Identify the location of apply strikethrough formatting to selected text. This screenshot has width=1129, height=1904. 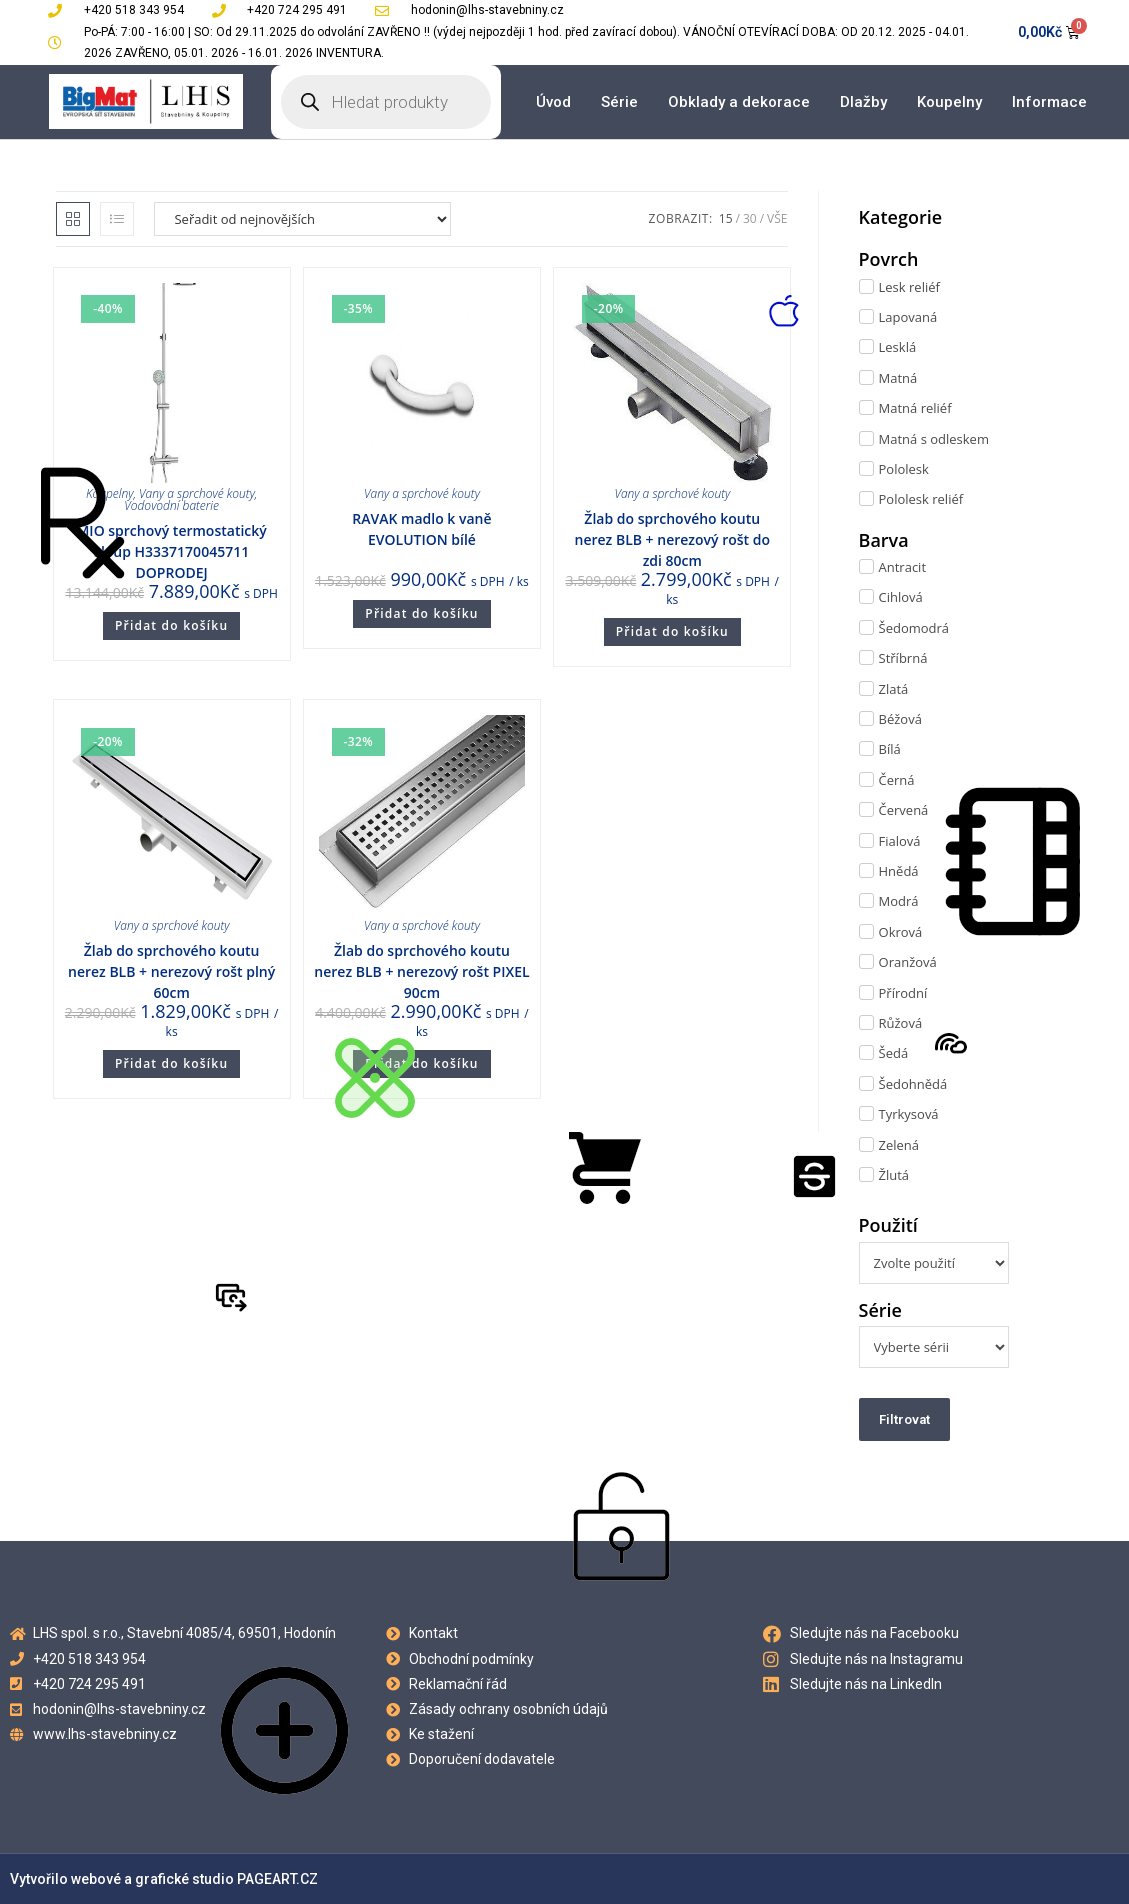
(814, 1176).